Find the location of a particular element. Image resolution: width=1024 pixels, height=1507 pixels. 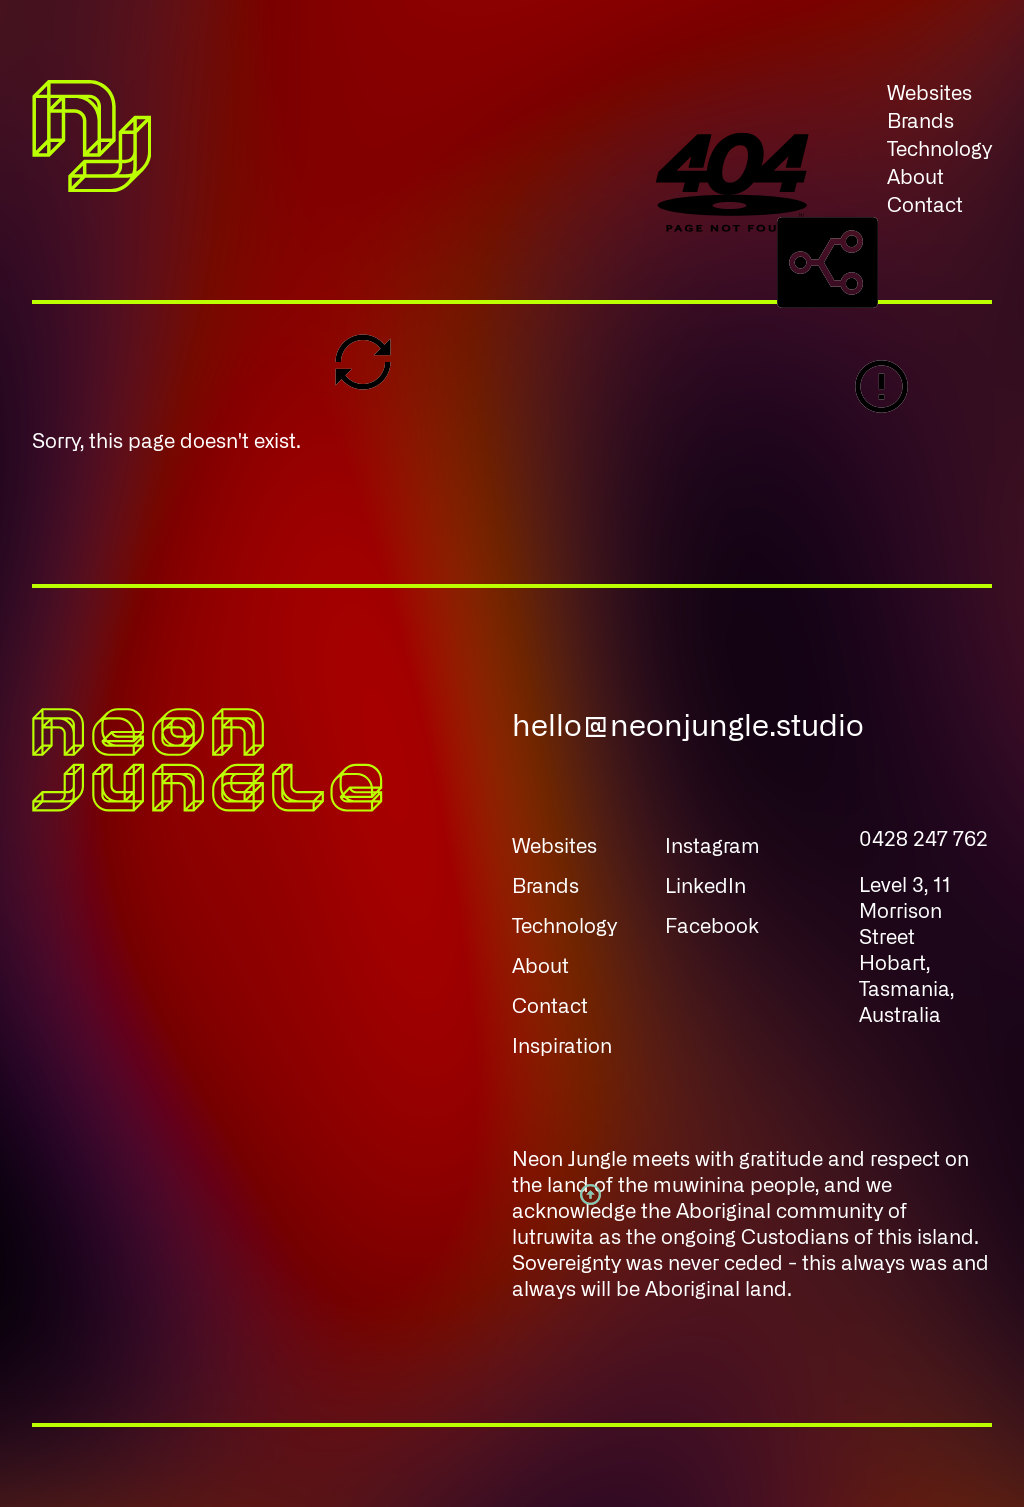

refresh or reload content is located at coordinates (363, 362).